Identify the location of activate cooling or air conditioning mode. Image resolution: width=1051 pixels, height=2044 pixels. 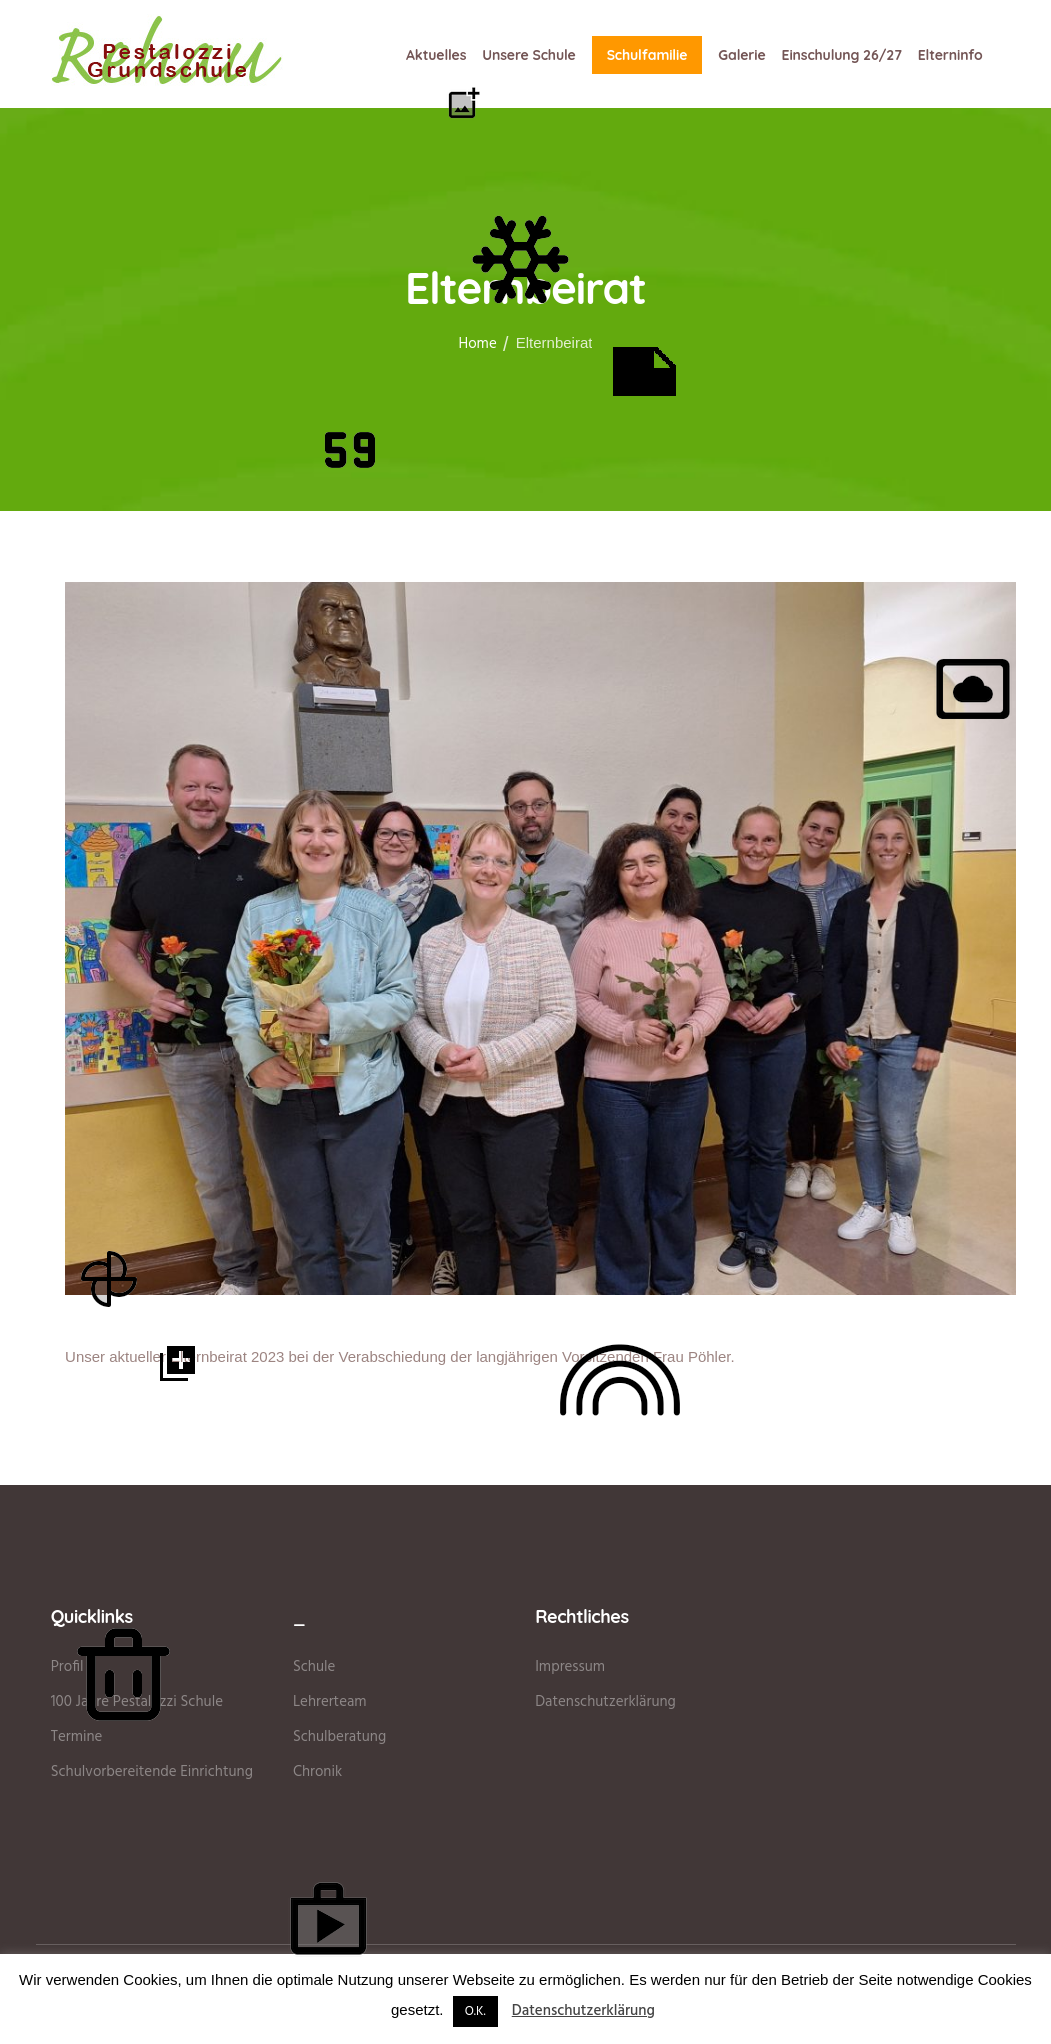
(520, 259).